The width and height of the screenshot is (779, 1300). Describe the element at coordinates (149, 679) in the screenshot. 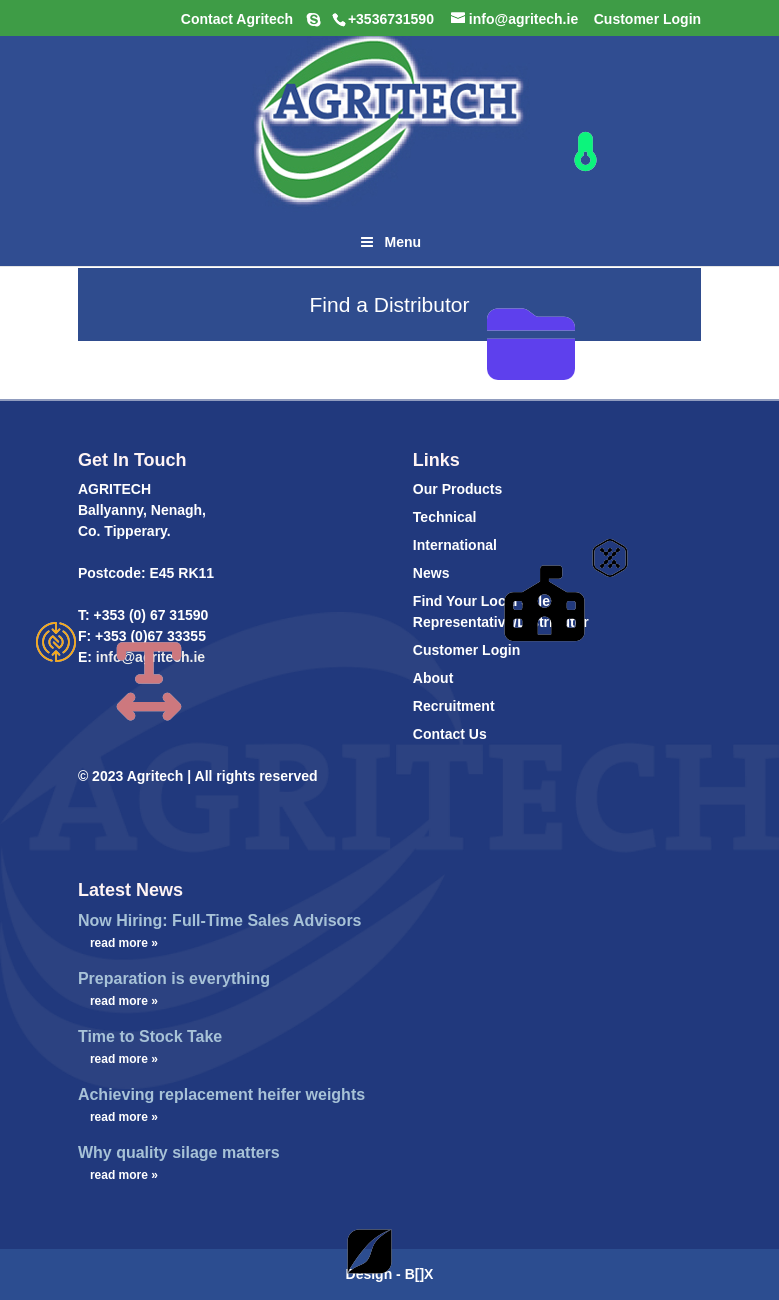

I see `adjust text width or horizontal spacing` at that location.